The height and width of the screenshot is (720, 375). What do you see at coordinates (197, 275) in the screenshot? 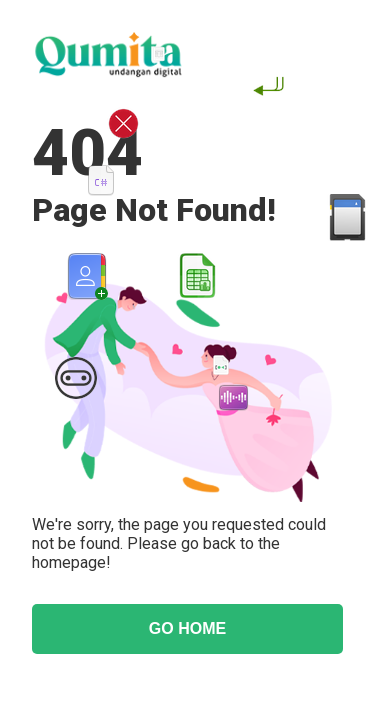
I see `open a spreadsheet template file` at bounding box center [197, 275].